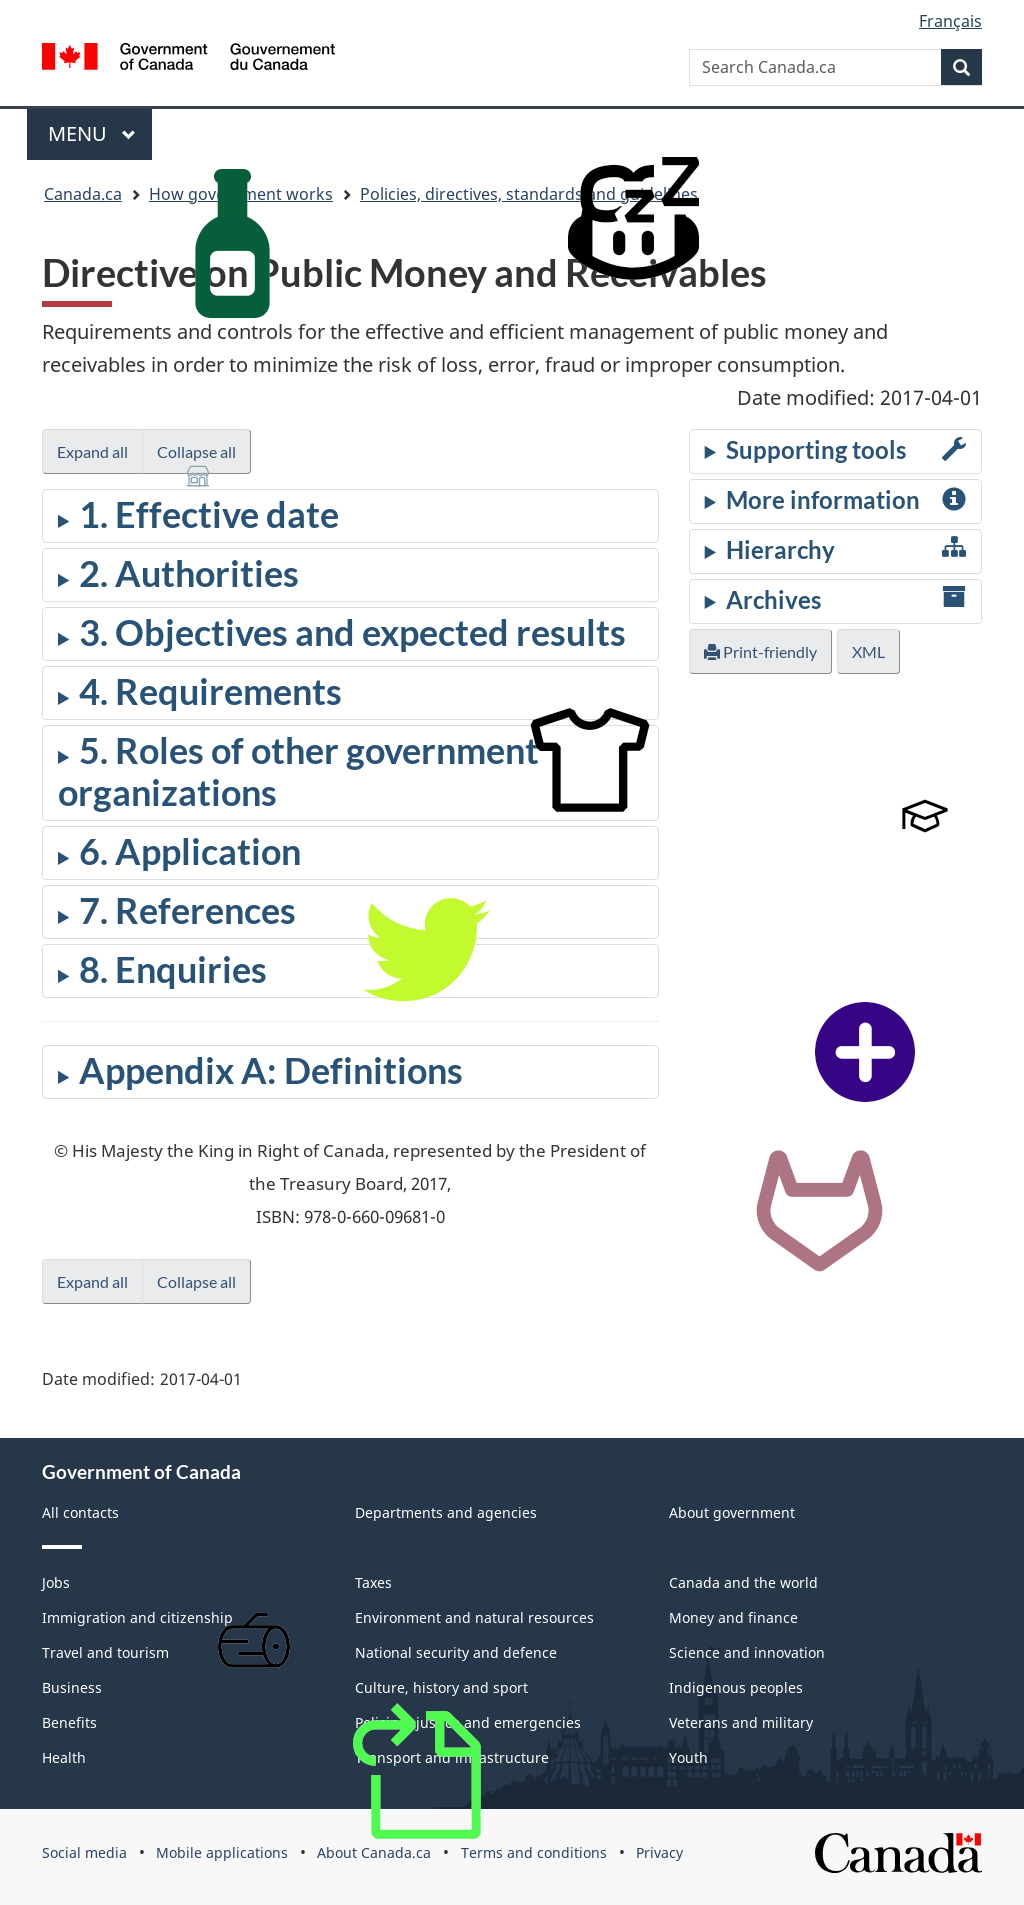  What do you see at coordinates (865, 1052) in the screenshot?
I see `add a new item to your feed` at bounding box center [865, 1052].